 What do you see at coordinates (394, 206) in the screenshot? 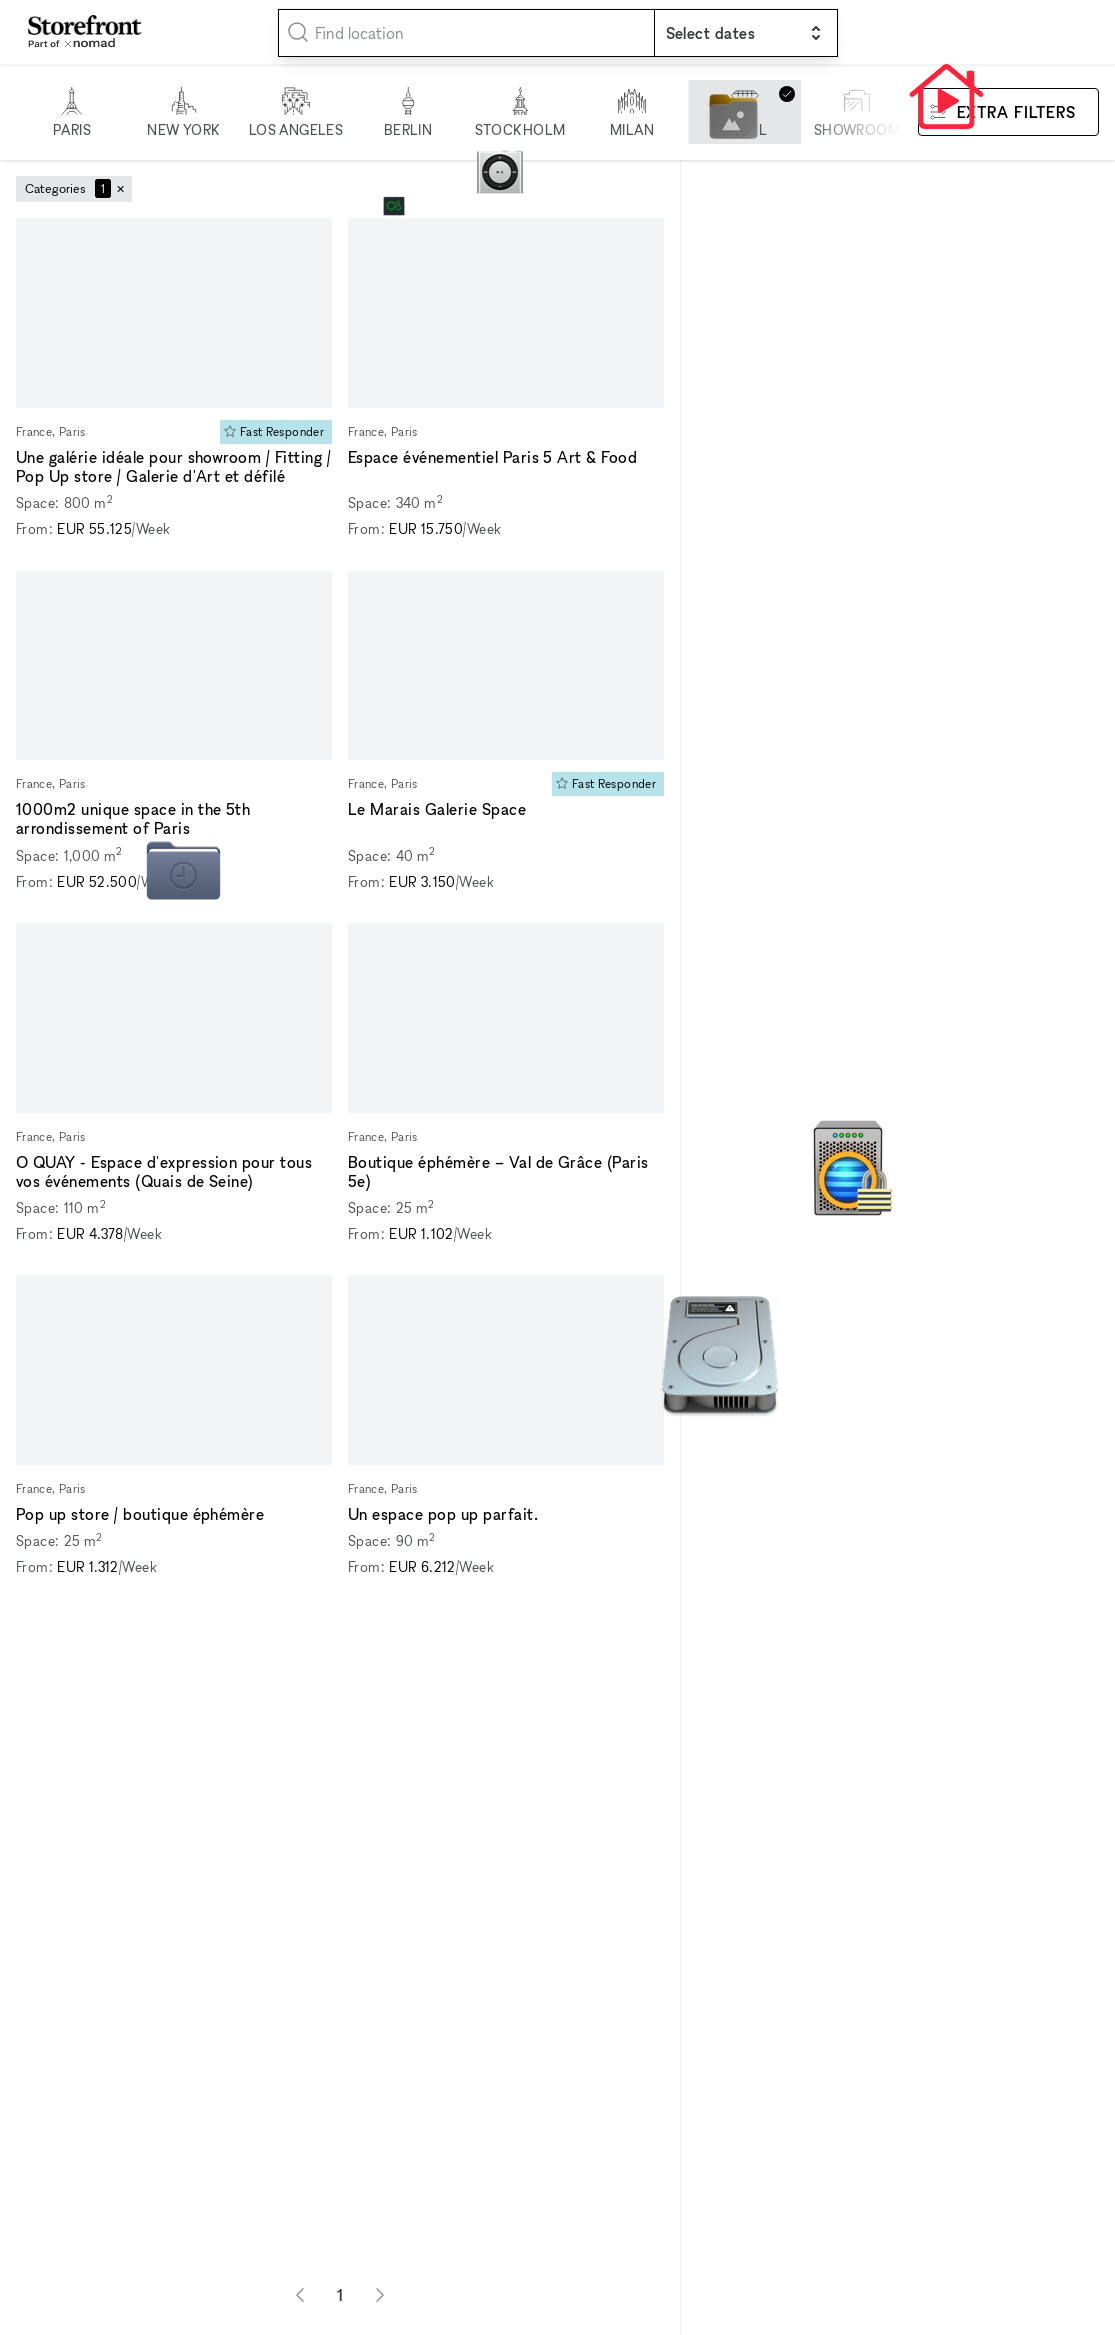
I see `run an iTerm2 automation script` at bounding box center [394, 206].